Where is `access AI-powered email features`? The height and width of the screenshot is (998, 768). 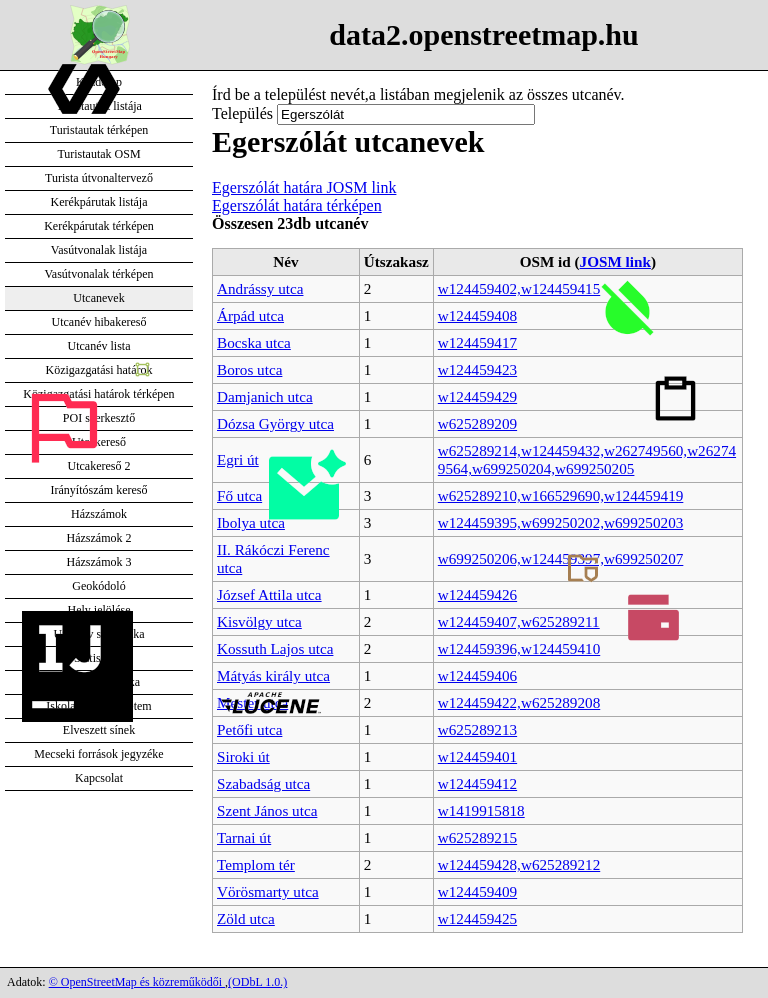
access AI-powered email features is located at coordinates (304, 488).